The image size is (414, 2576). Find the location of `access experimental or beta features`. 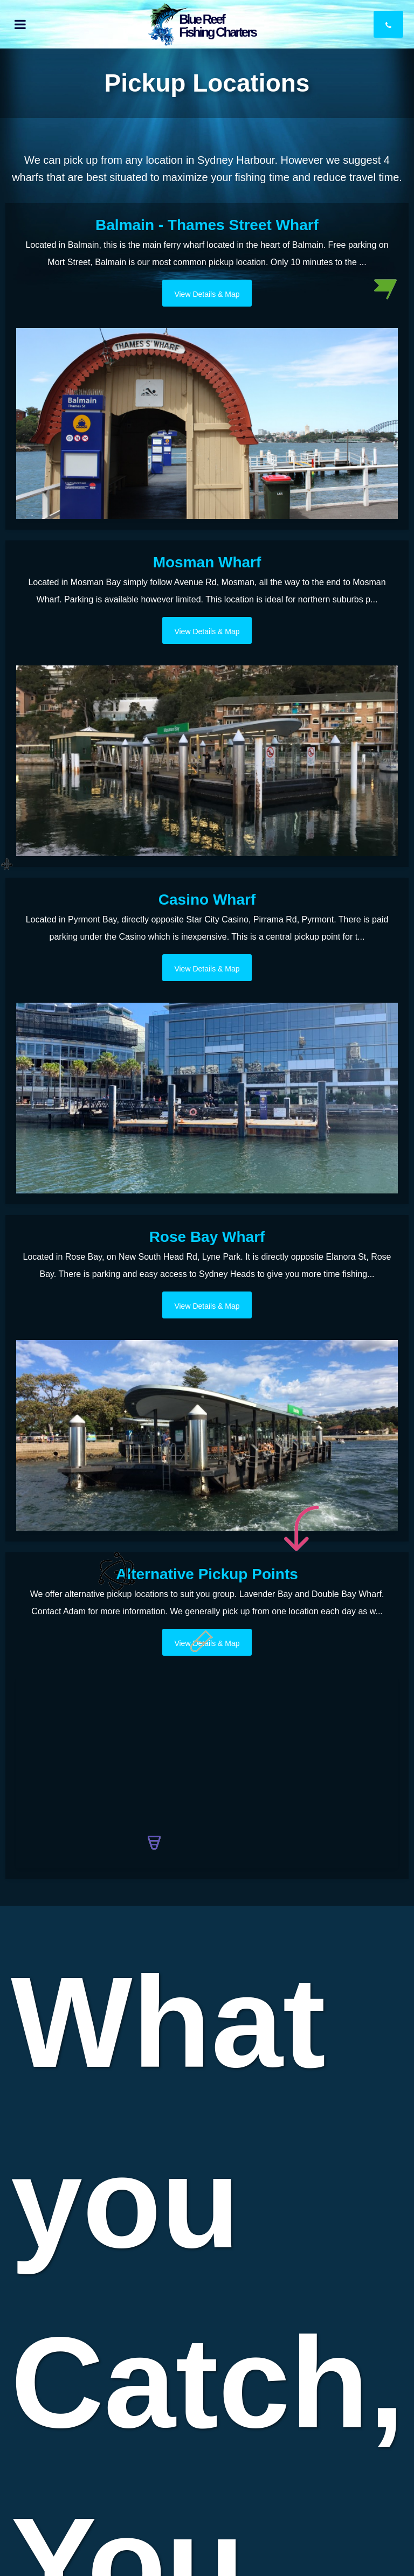

access experimental or beta features is located at coordinates (201, 1641).